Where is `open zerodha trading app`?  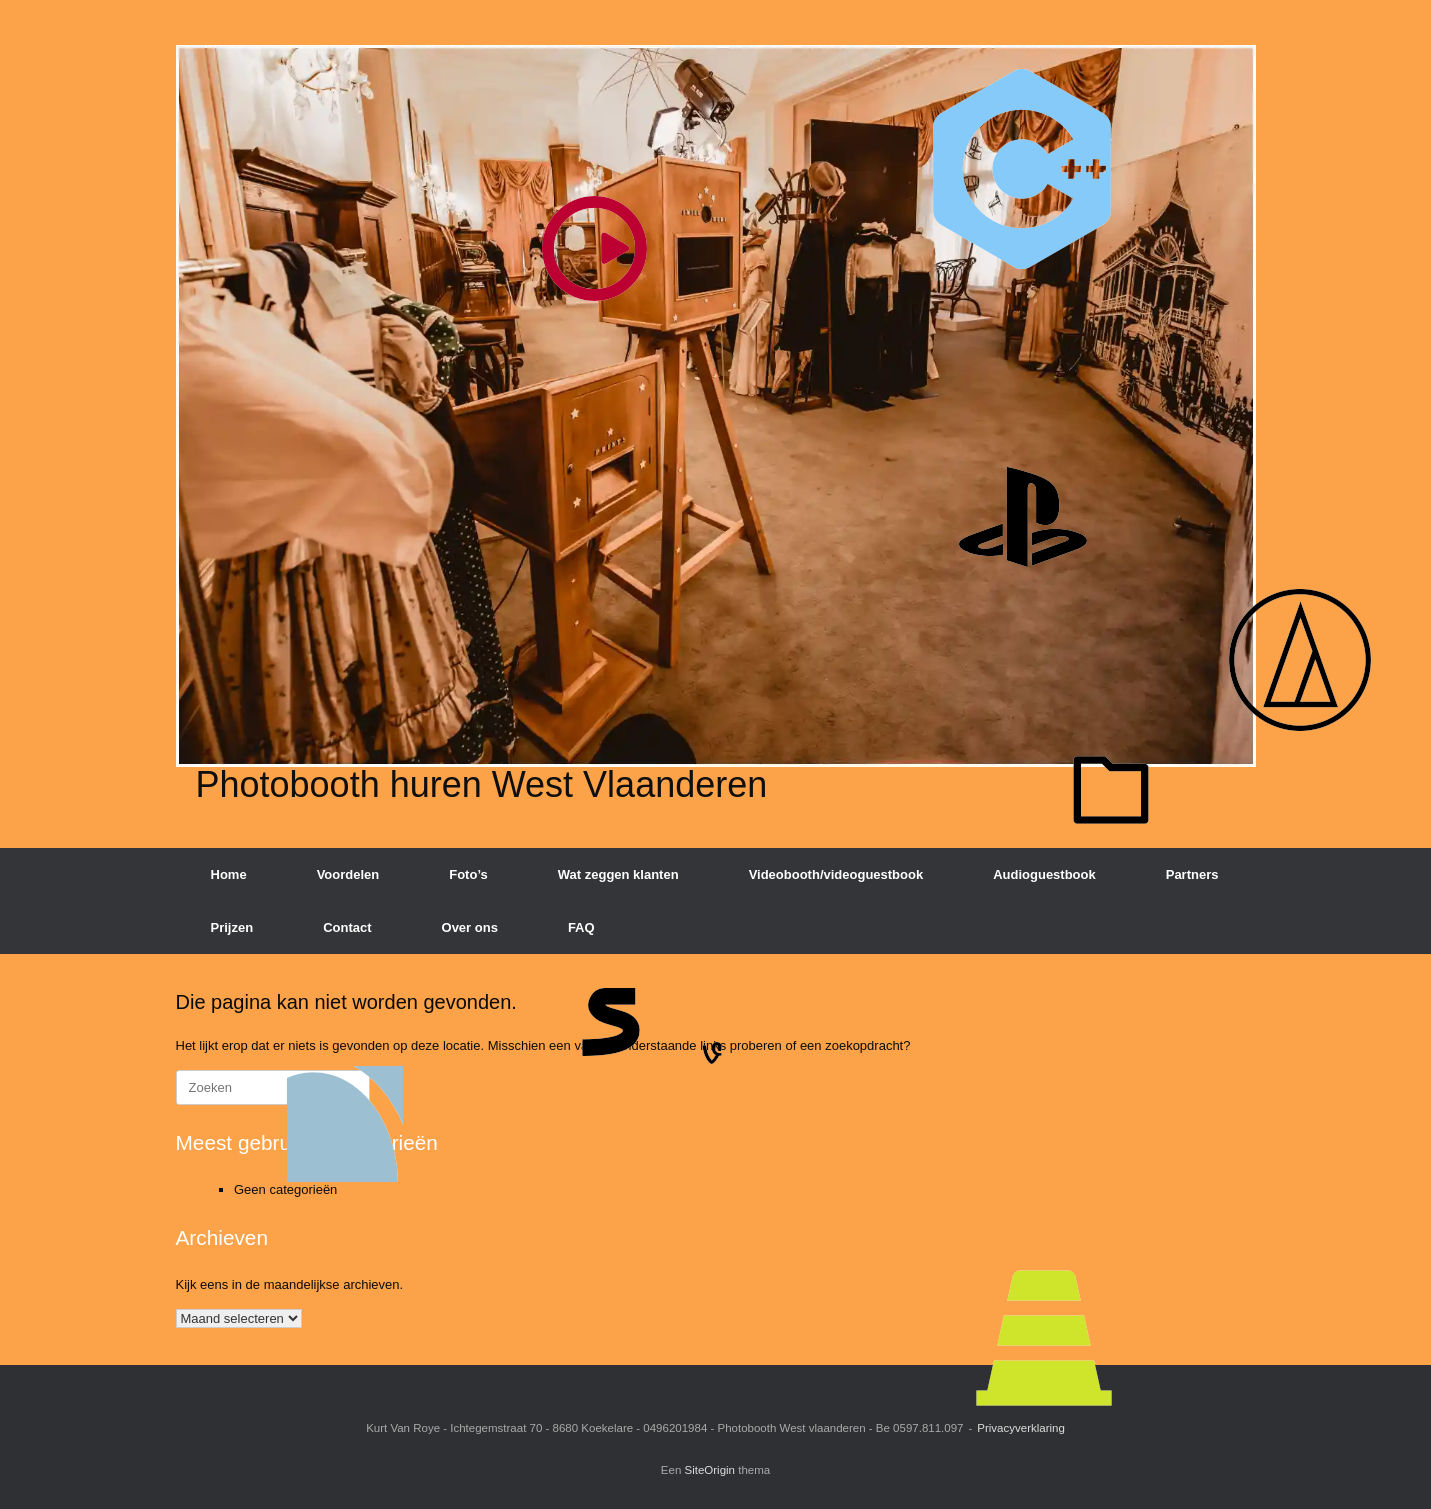
open zerodha trading app is located at coordinates (345, 1124).